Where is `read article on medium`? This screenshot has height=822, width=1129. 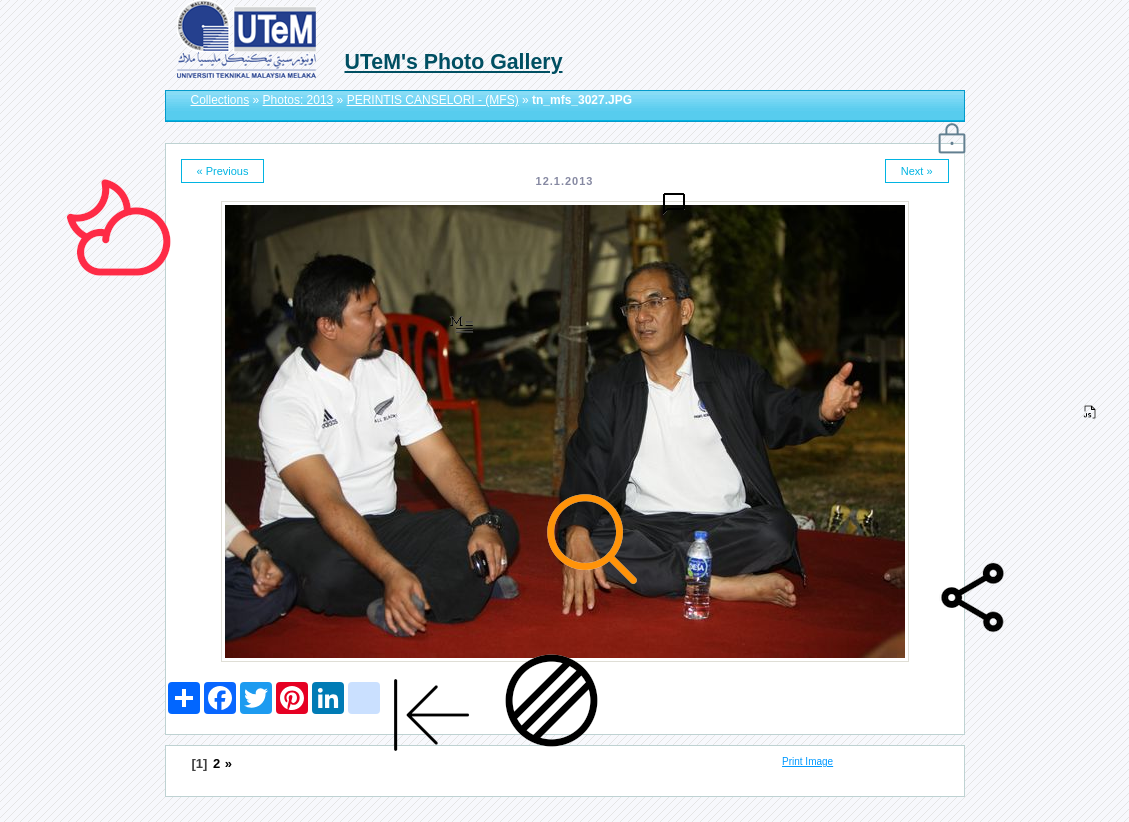 read article on medium is located at coordinates (461, 324).